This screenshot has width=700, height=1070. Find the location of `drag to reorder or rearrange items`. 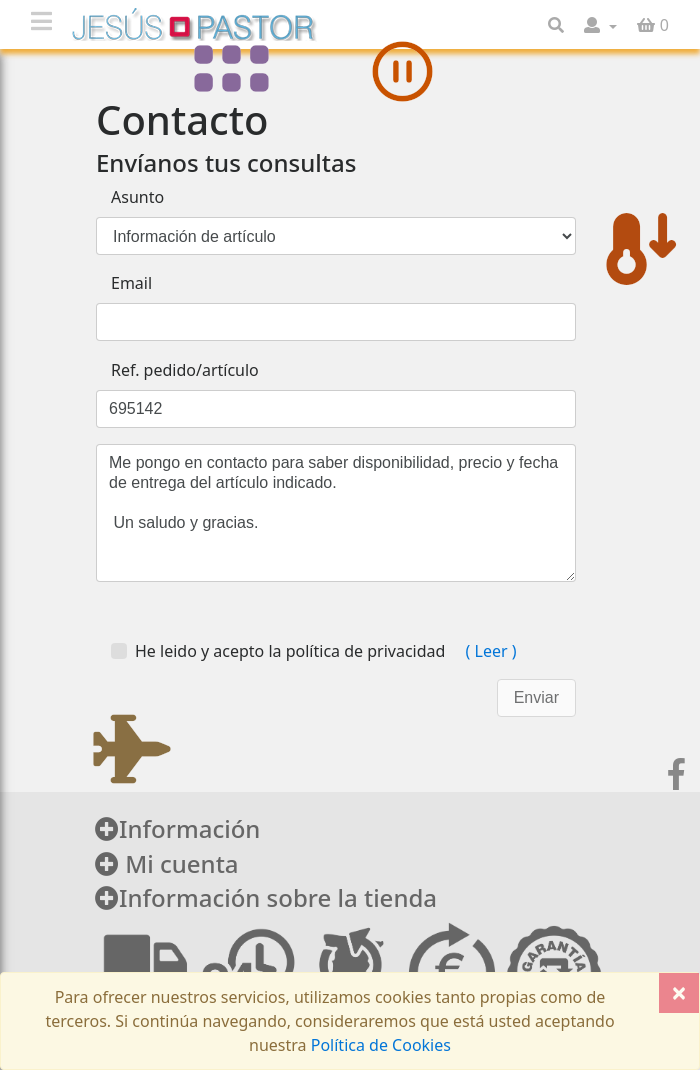

drag to reorder or rearrange items is located at coordinates (231, 68).